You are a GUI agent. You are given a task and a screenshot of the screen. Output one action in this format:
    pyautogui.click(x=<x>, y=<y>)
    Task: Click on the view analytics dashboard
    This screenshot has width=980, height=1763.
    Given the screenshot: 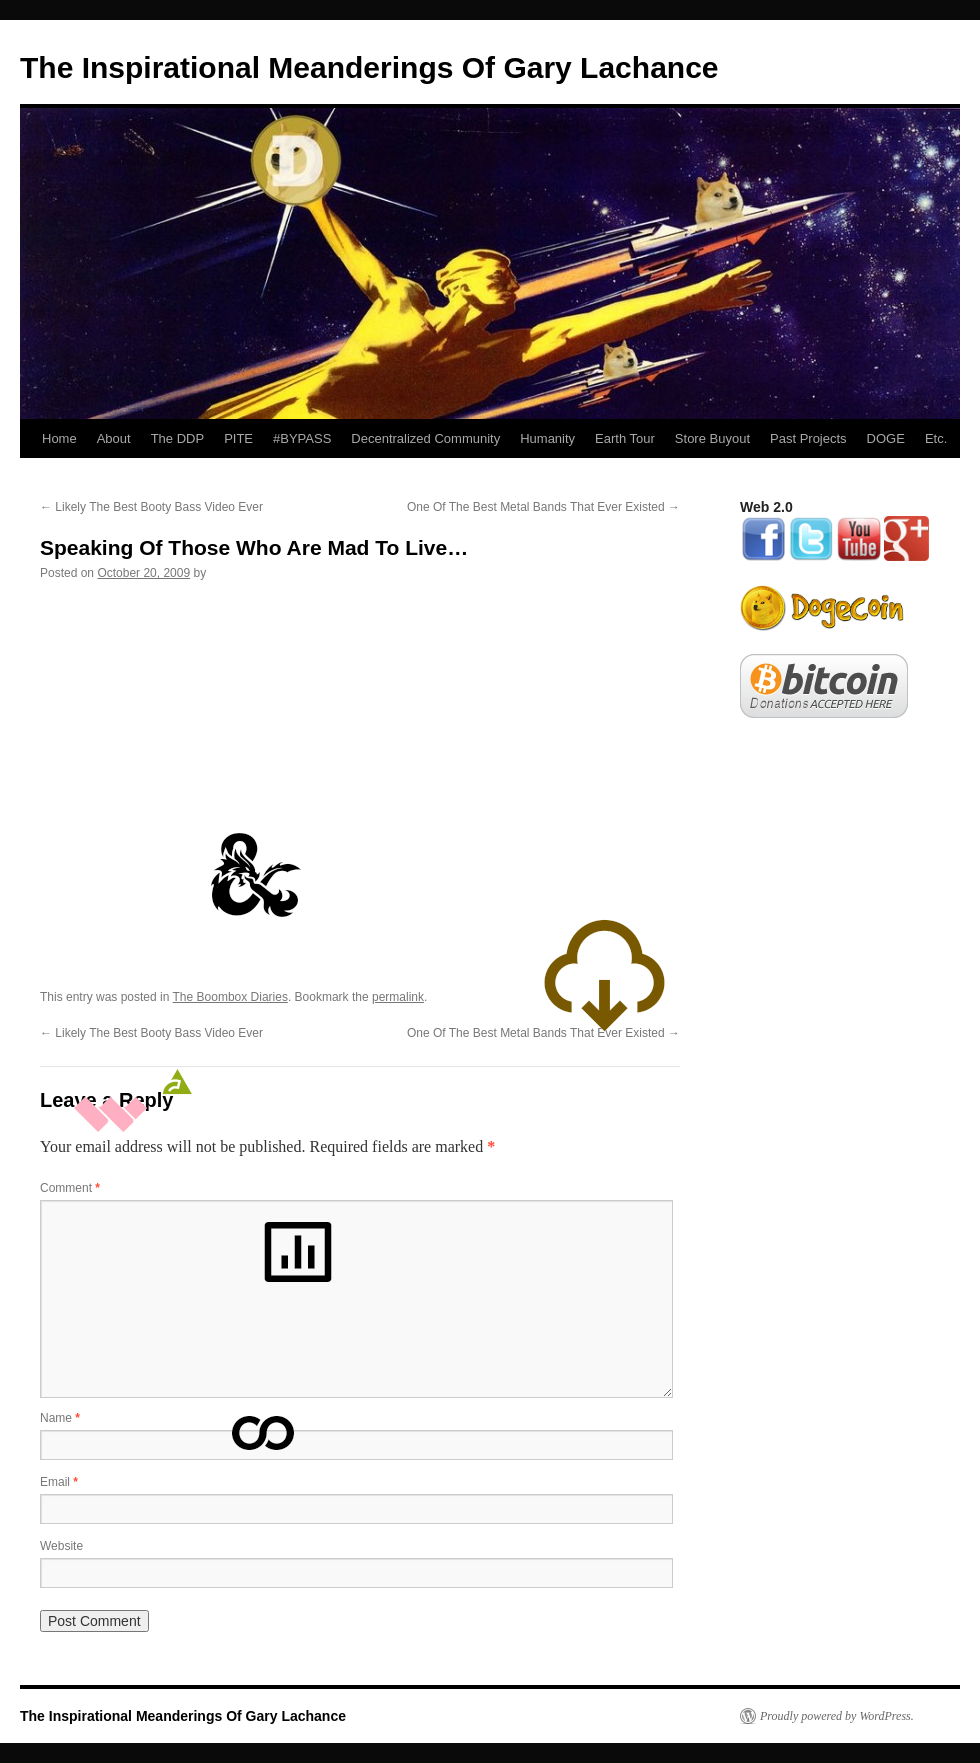 What is the action you would take?
    pyautogui.click(x=298, y=1252)
    